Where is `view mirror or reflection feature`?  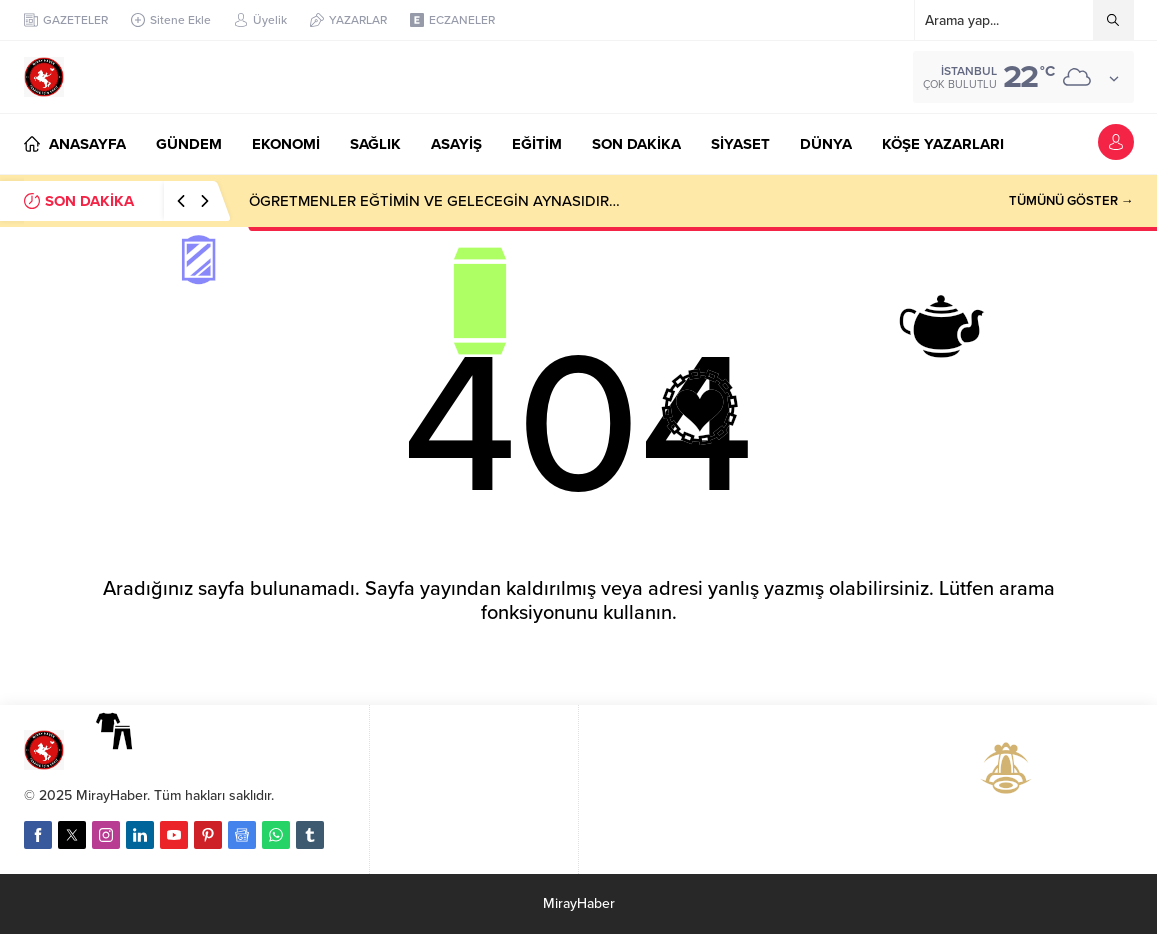 view mirror or reflection feature is located at coordinates (198, 259).